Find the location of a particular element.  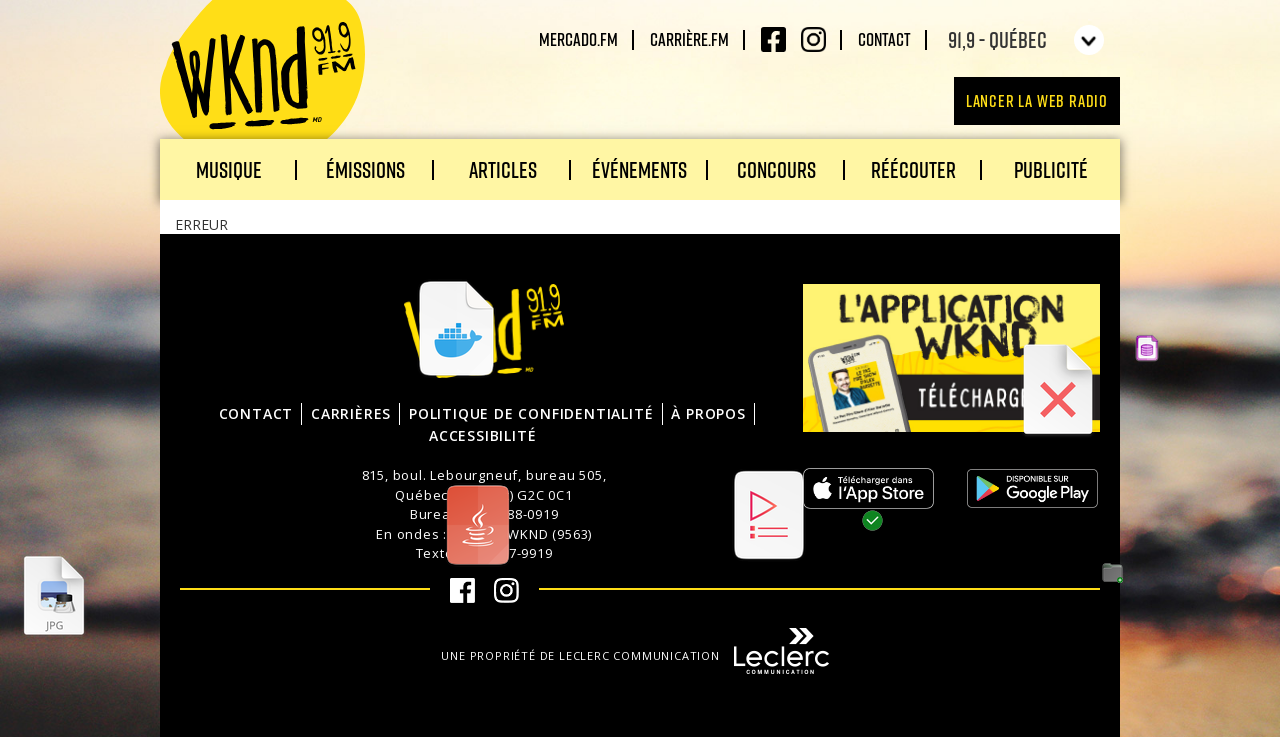

a jpg image file is located at coordinates (54, 597).